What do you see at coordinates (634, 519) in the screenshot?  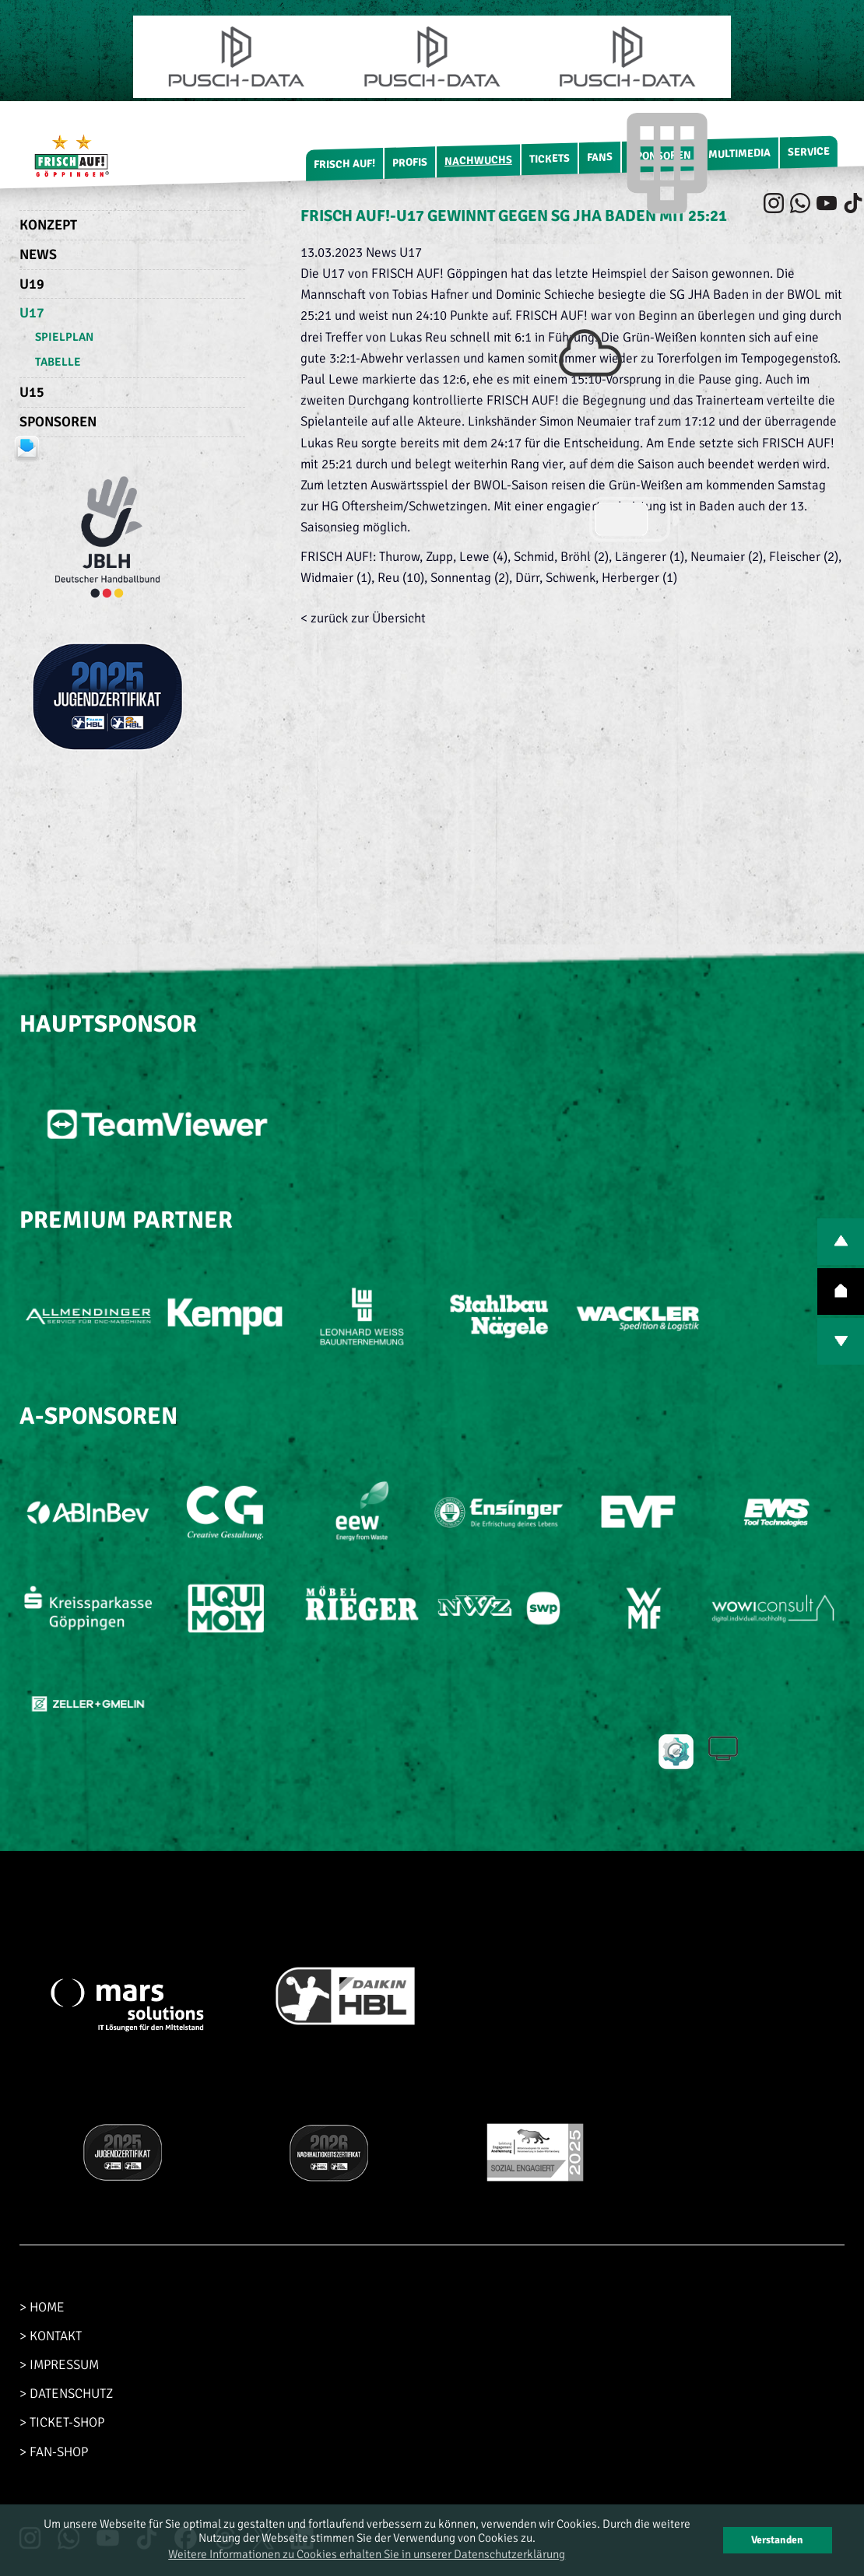 I see `indicates battery at 70% charge` at bounding box center [634, 519].